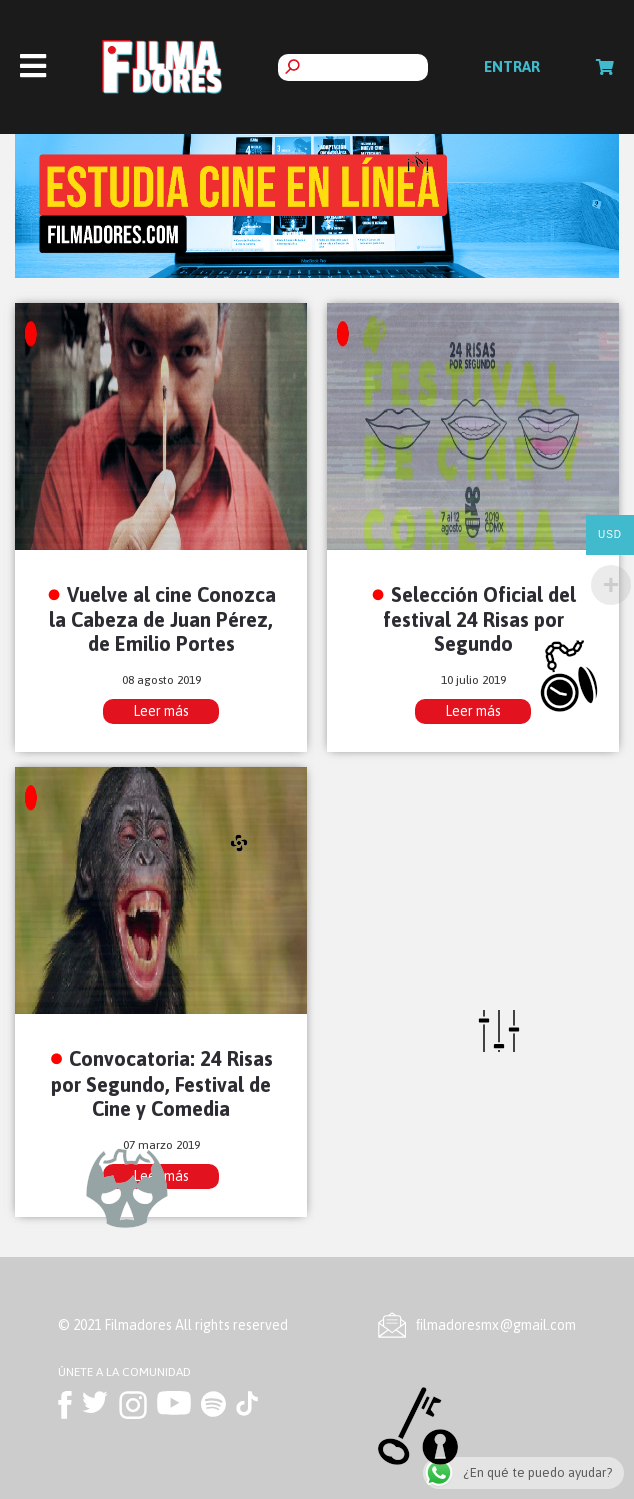 Image resolution: width=634 pixels, height=1499 pixels. I want to click on indicates player death or game over state, so click(127, 1189).